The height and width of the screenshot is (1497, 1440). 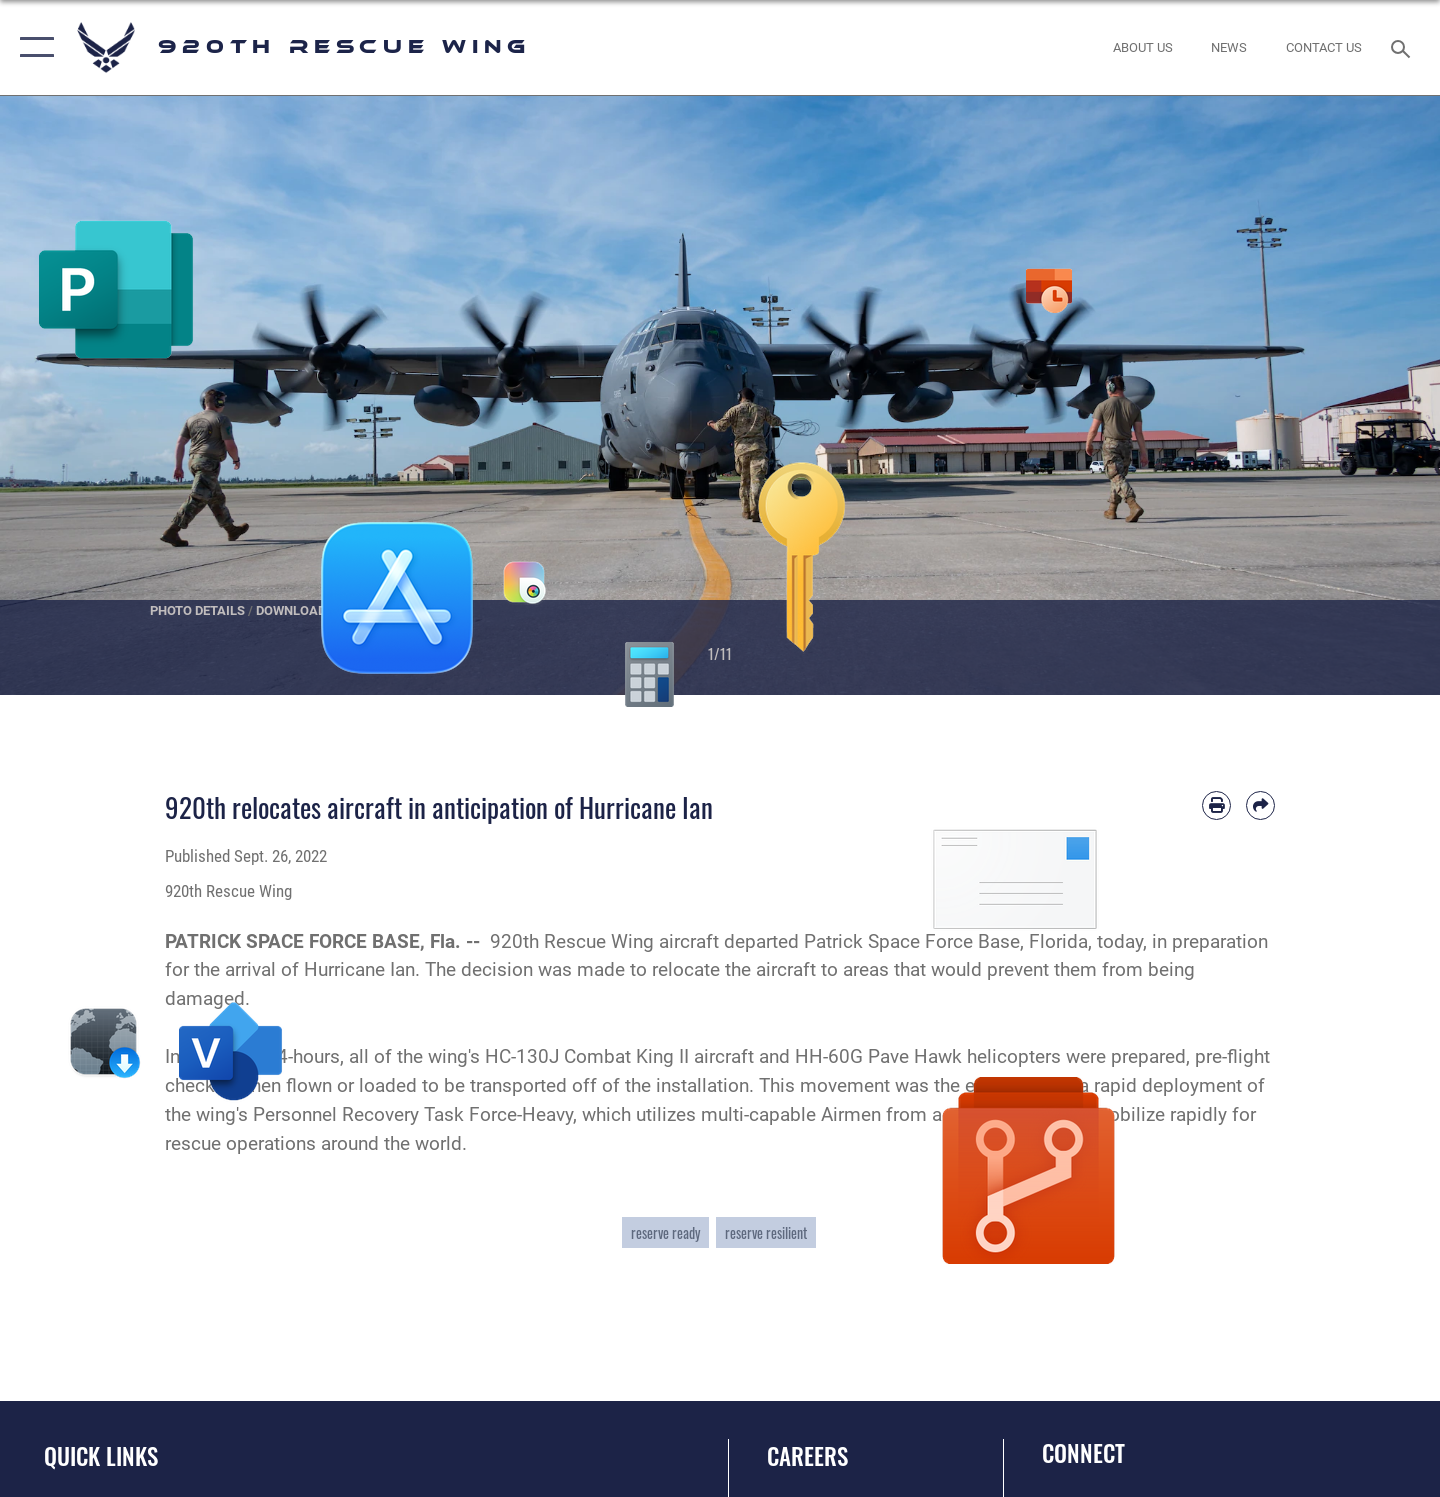 I want to click on open Microsoft Publisher application, so click(x=117, y=289).